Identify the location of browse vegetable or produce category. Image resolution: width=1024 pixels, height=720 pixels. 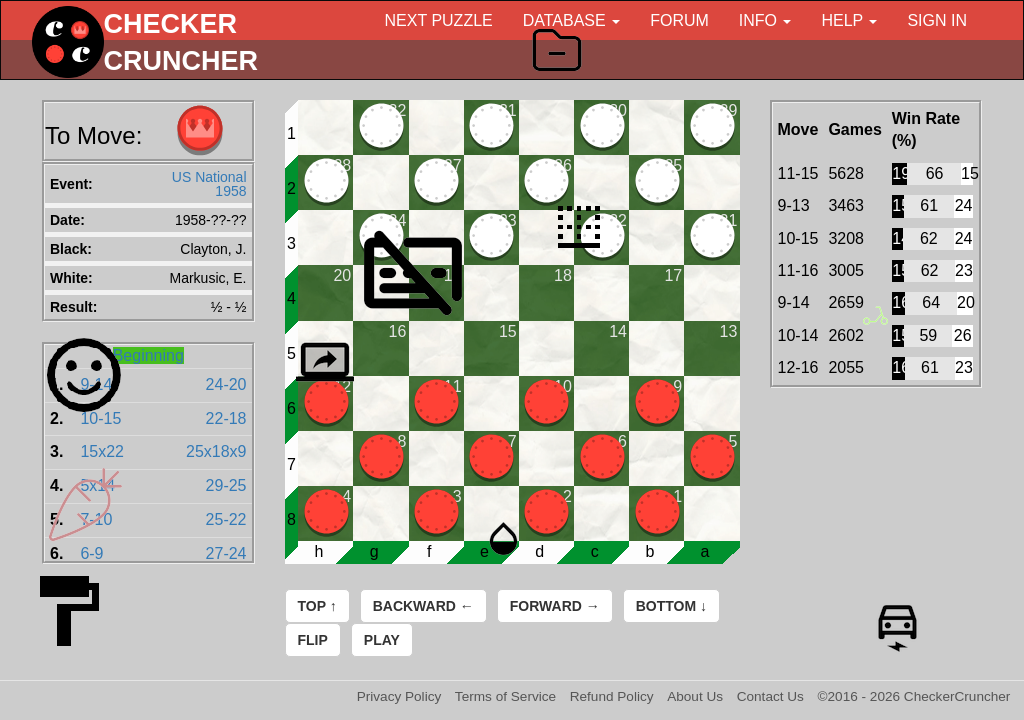
(84, 506).